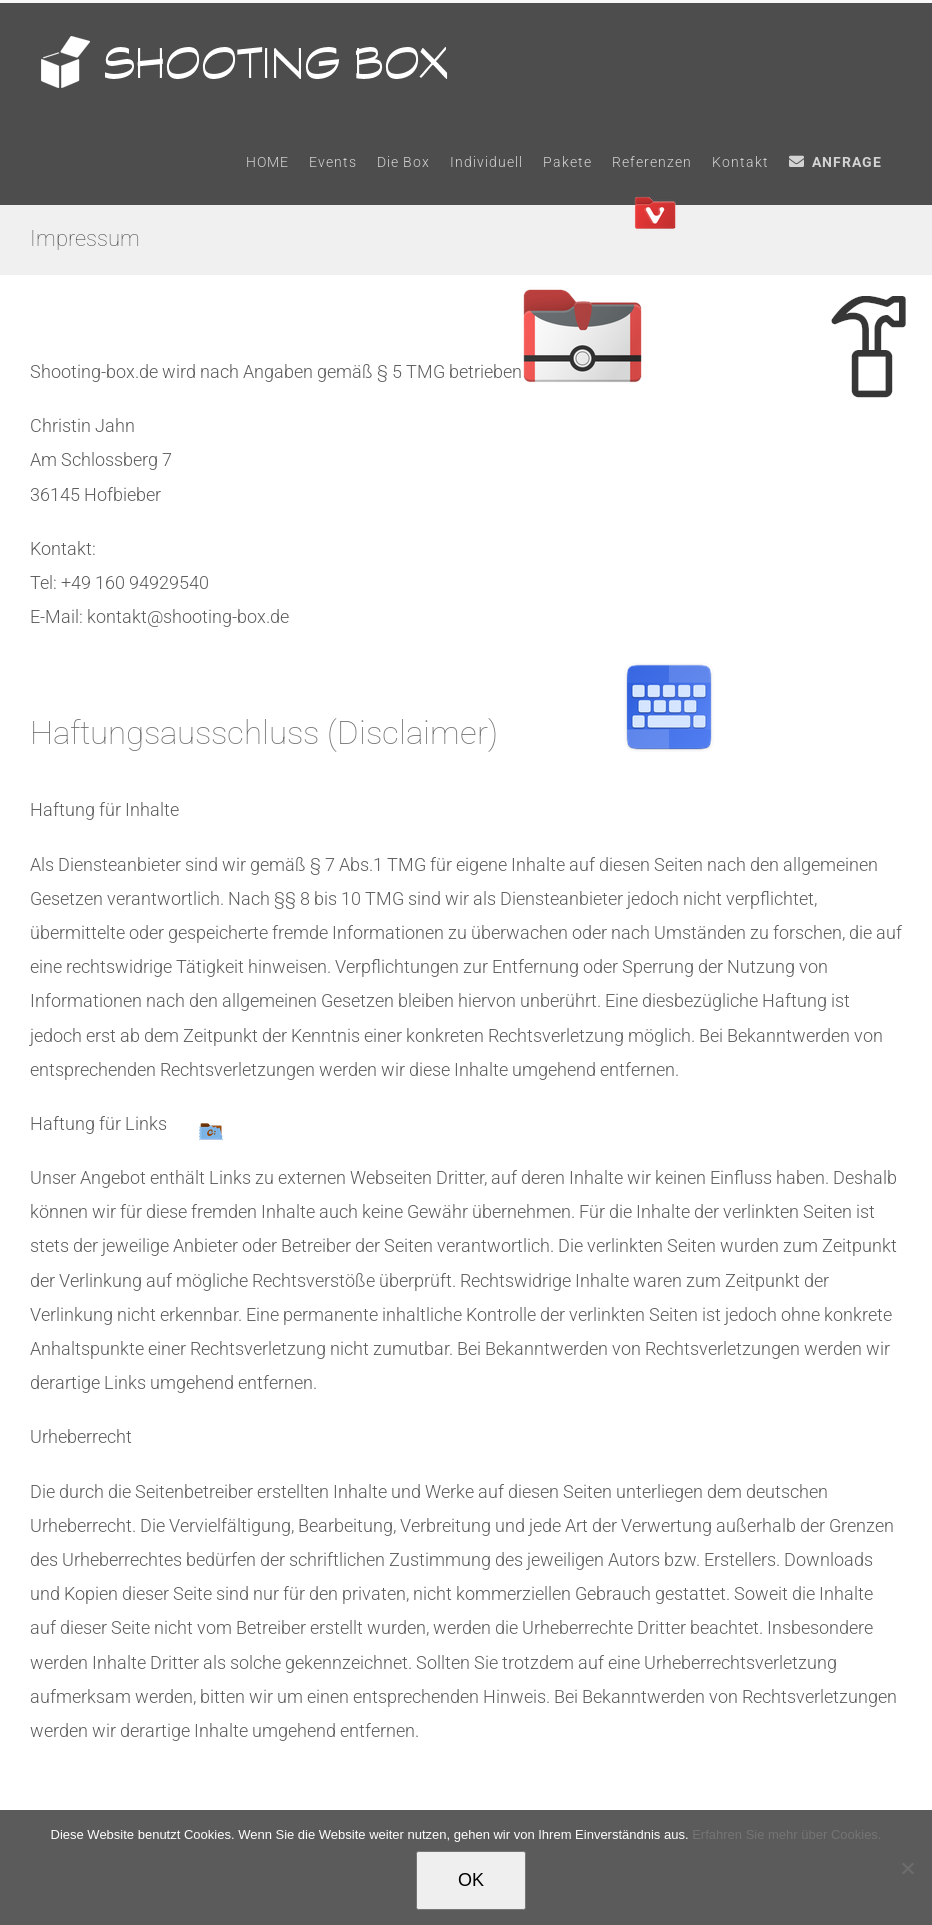 Image resolution: width=932 pixels, height=1925 pixels. What do you see at coordinates (872, 350) in the screenshot?
I see `access developer tools` at bounding box center [872, 350].